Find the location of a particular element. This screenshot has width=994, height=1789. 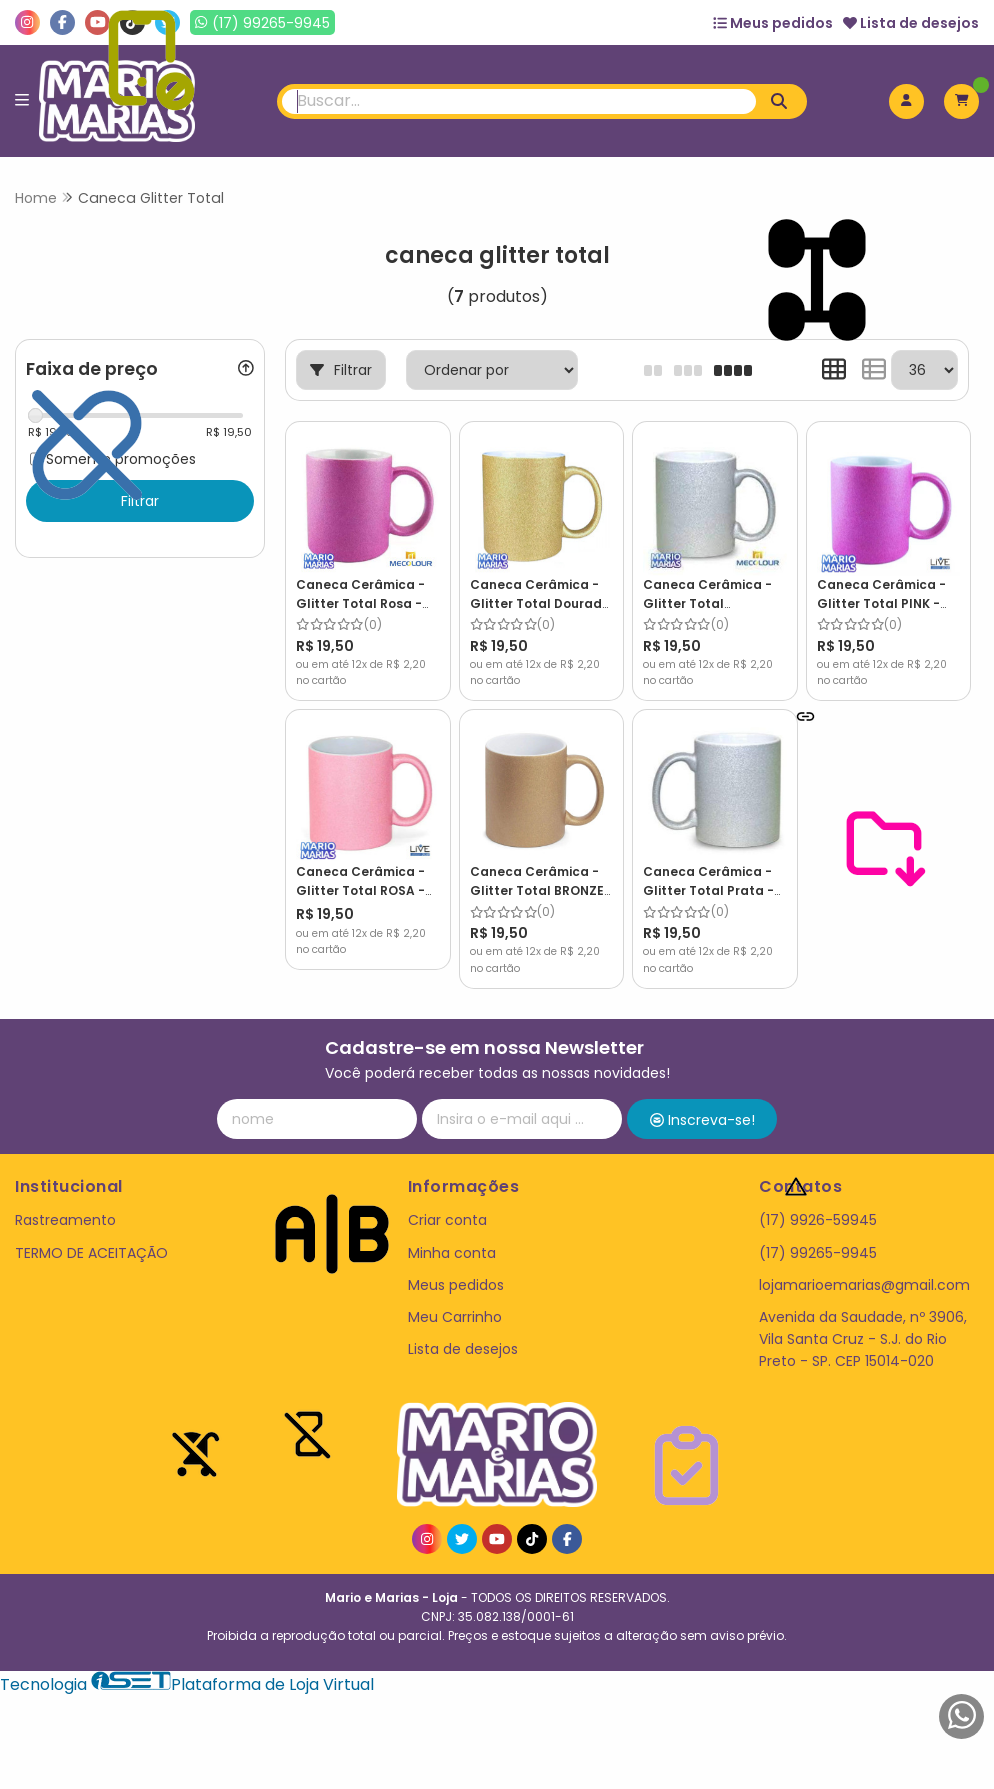

download folder contents is located at coordinates (884, 845).